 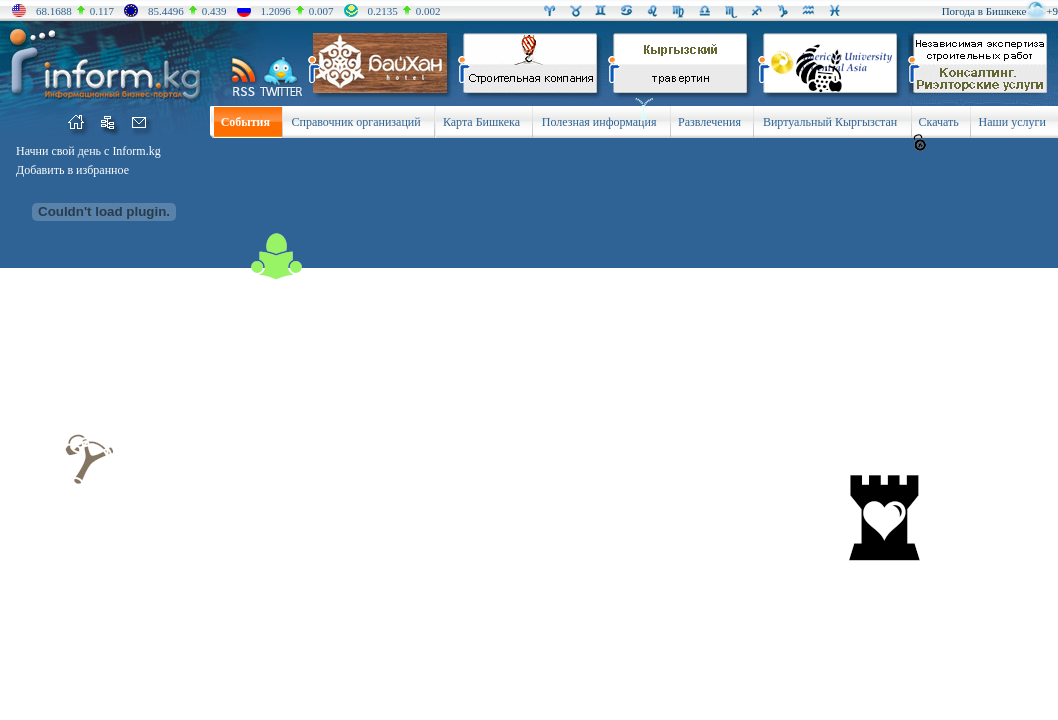 What do you see at coordinates (819, 68) in the screenshot?
I see `indicates harvest or abundance theme` at bounding box center [819, 68].